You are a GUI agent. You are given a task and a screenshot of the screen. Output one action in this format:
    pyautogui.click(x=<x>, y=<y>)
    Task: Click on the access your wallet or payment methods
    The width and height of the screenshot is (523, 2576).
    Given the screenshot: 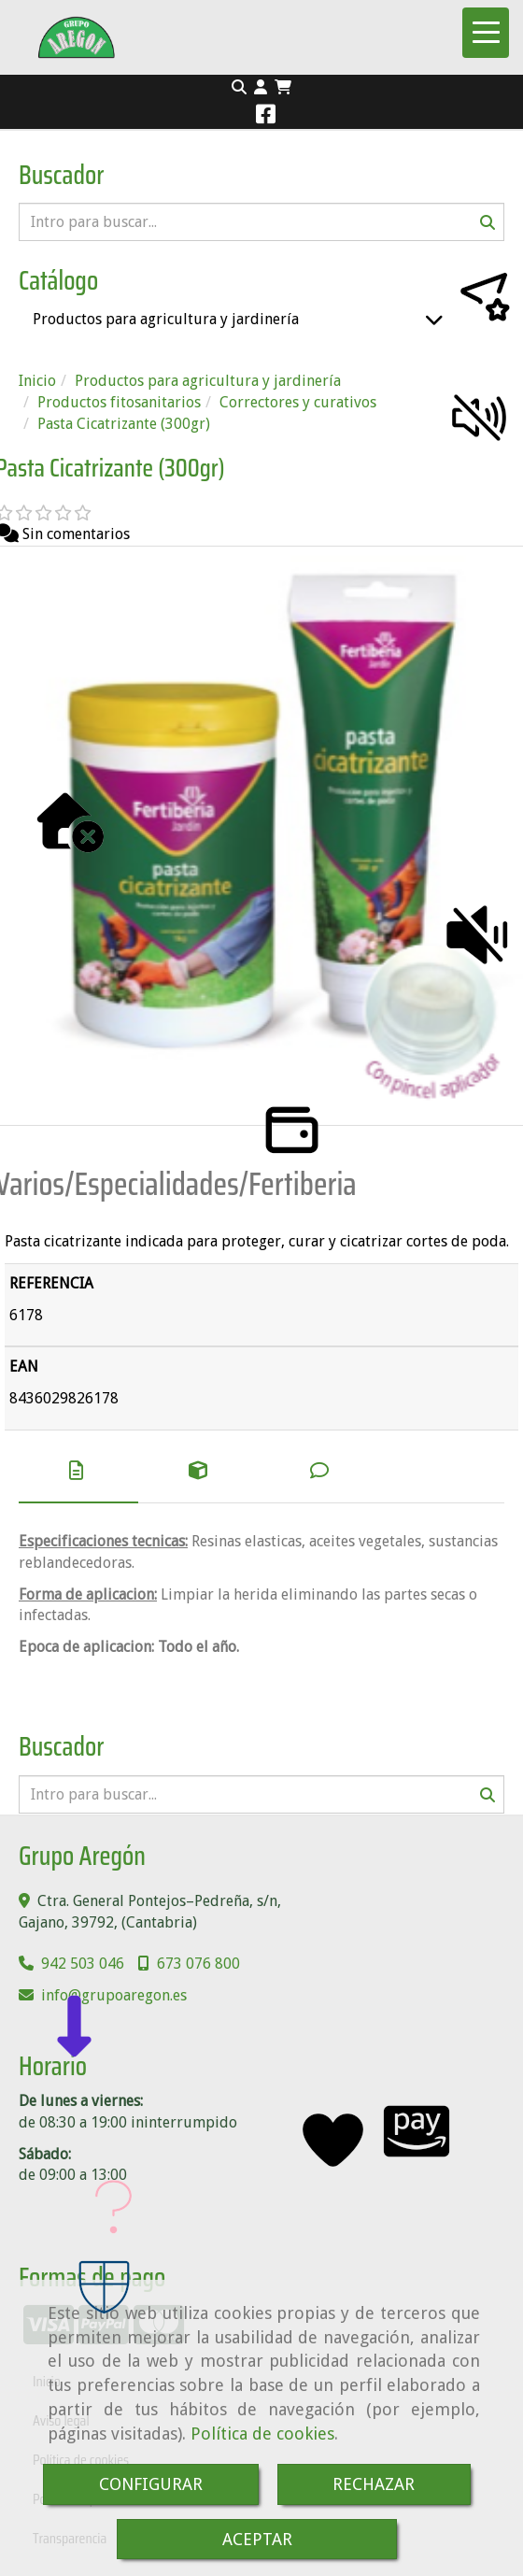 What is the action you would take?
    pyautogui.click(x=290, y=1131)
    